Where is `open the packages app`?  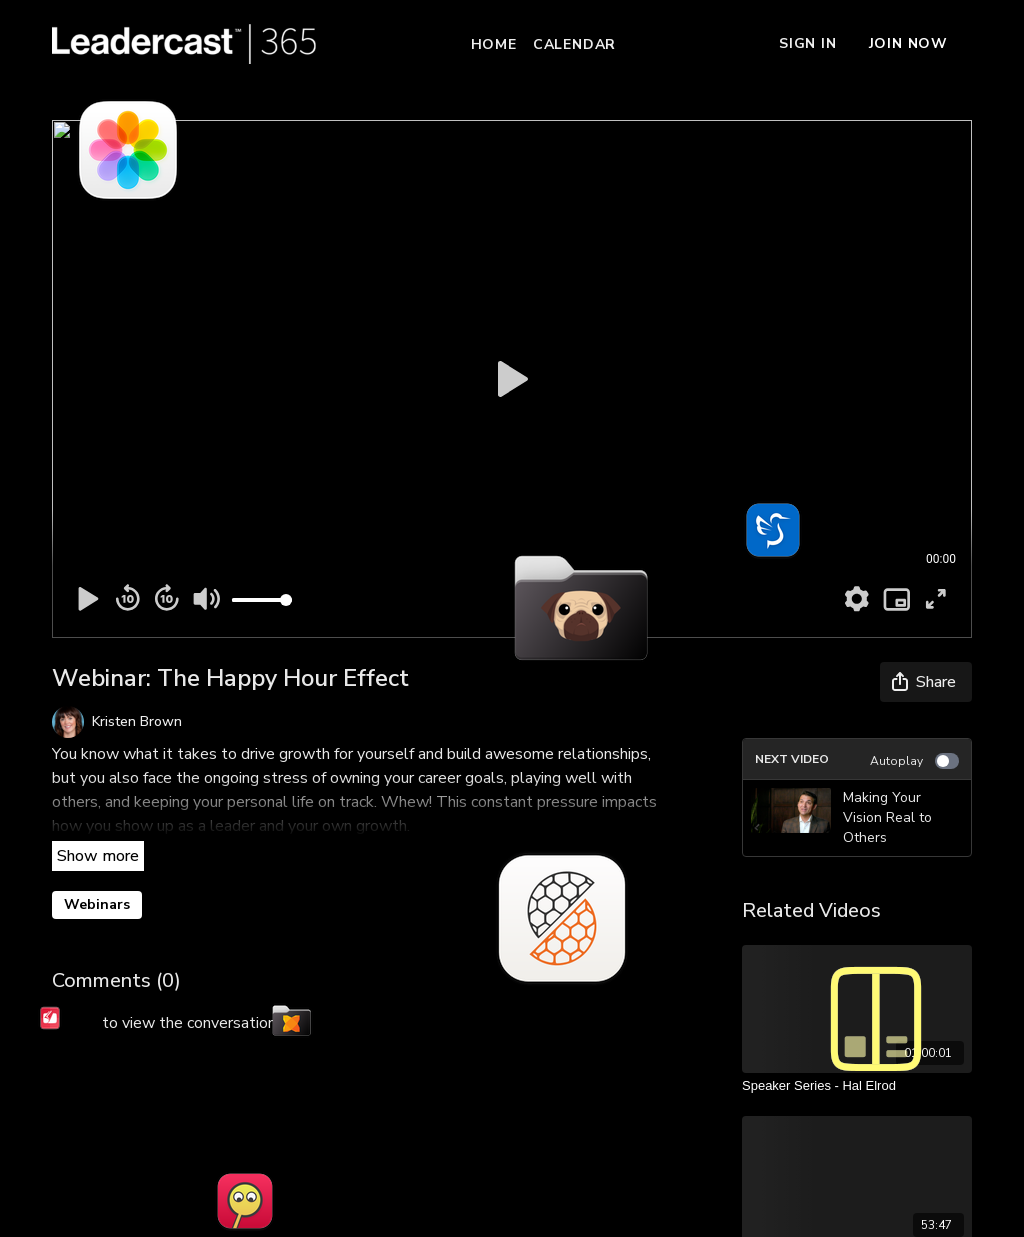
open the packages app is located at coordinates (879, 1015).